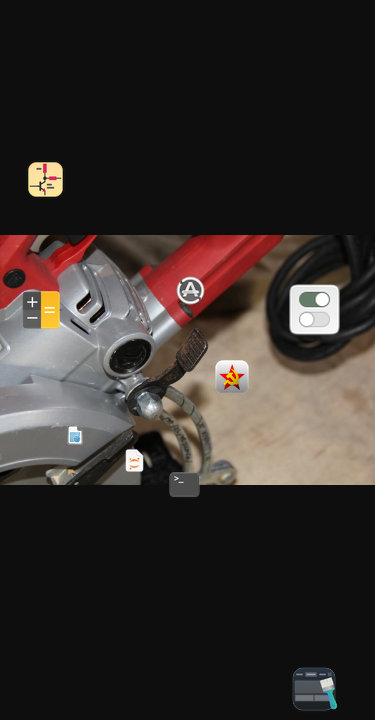 The height and width of the screenshot is (720, 375). Describe the element at coordinates (75, 435) in the screenshot. I see `libreoffice web template document file` at that location.